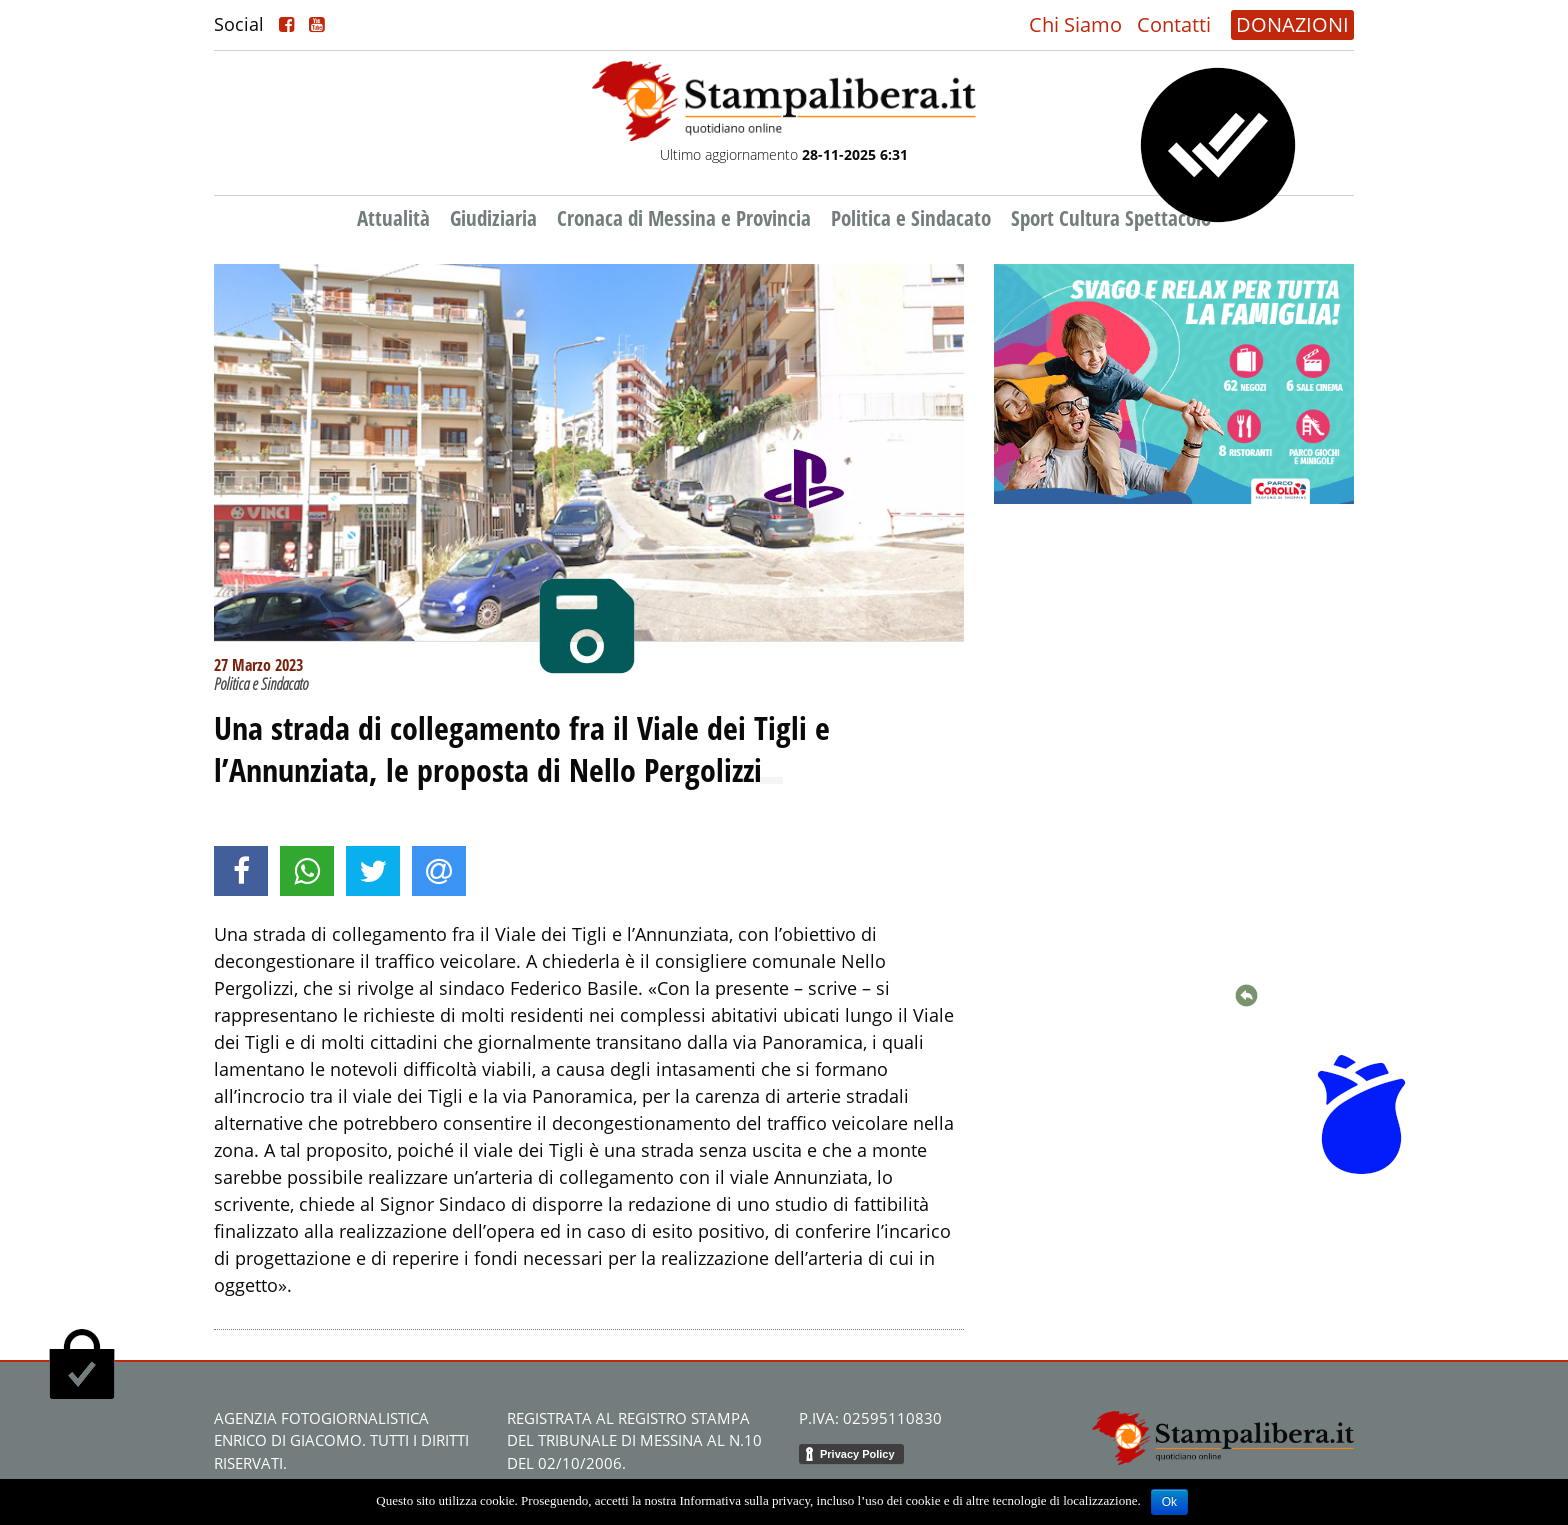 This screenshot has width=1568, height=1525. What do you see at coordinates (1361, 1114) in the screenshot?
I see `select a rose or flower emoji` at bounding box center [1361, 1114].